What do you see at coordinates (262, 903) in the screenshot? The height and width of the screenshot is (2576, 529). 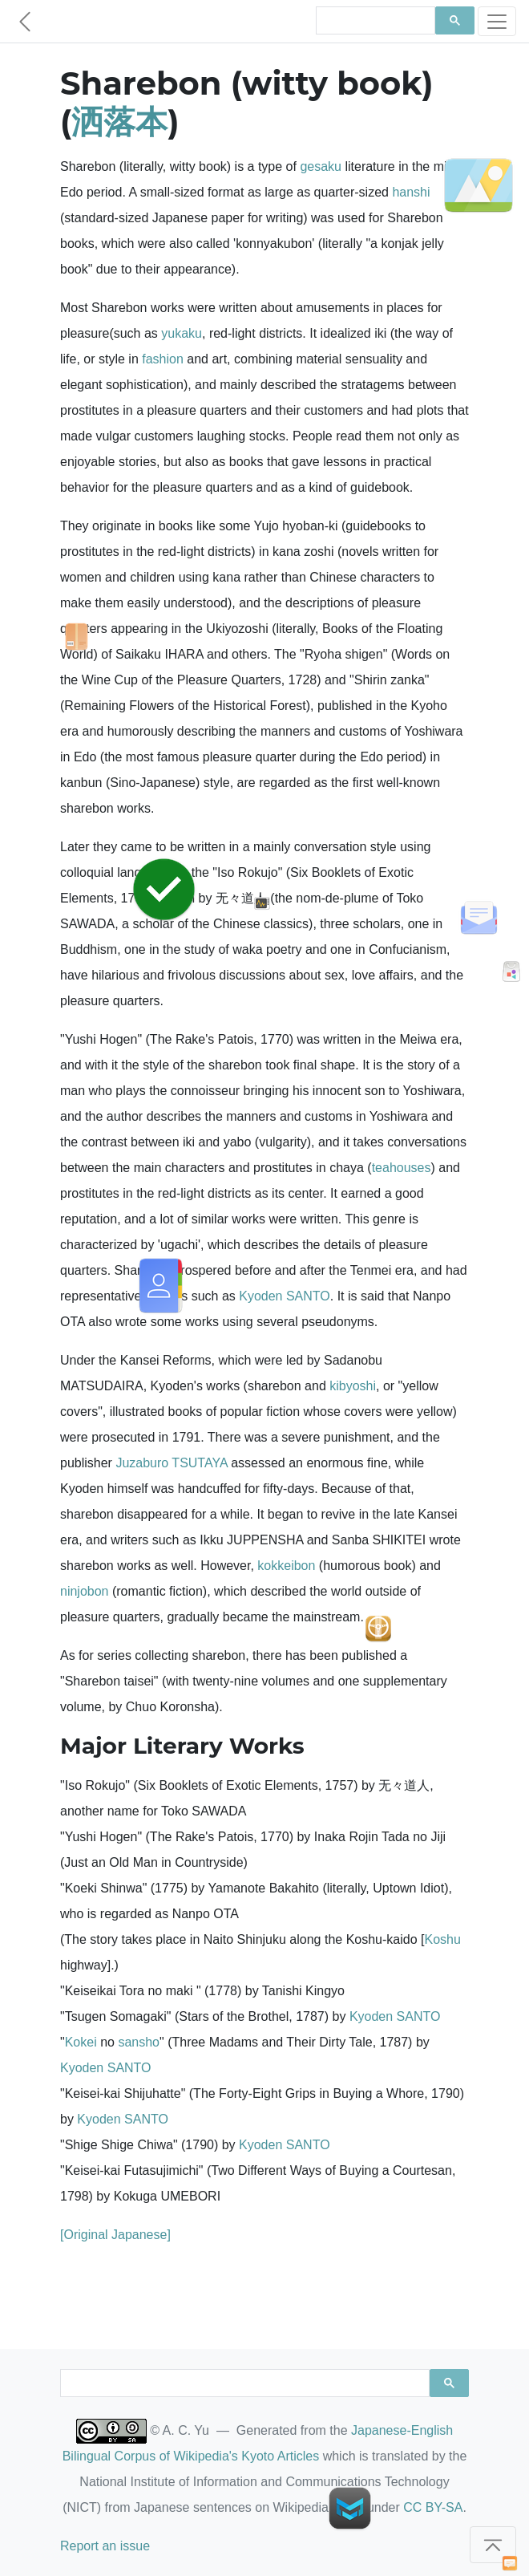 I see `open system monitor application` at bounding box center [262, 903].